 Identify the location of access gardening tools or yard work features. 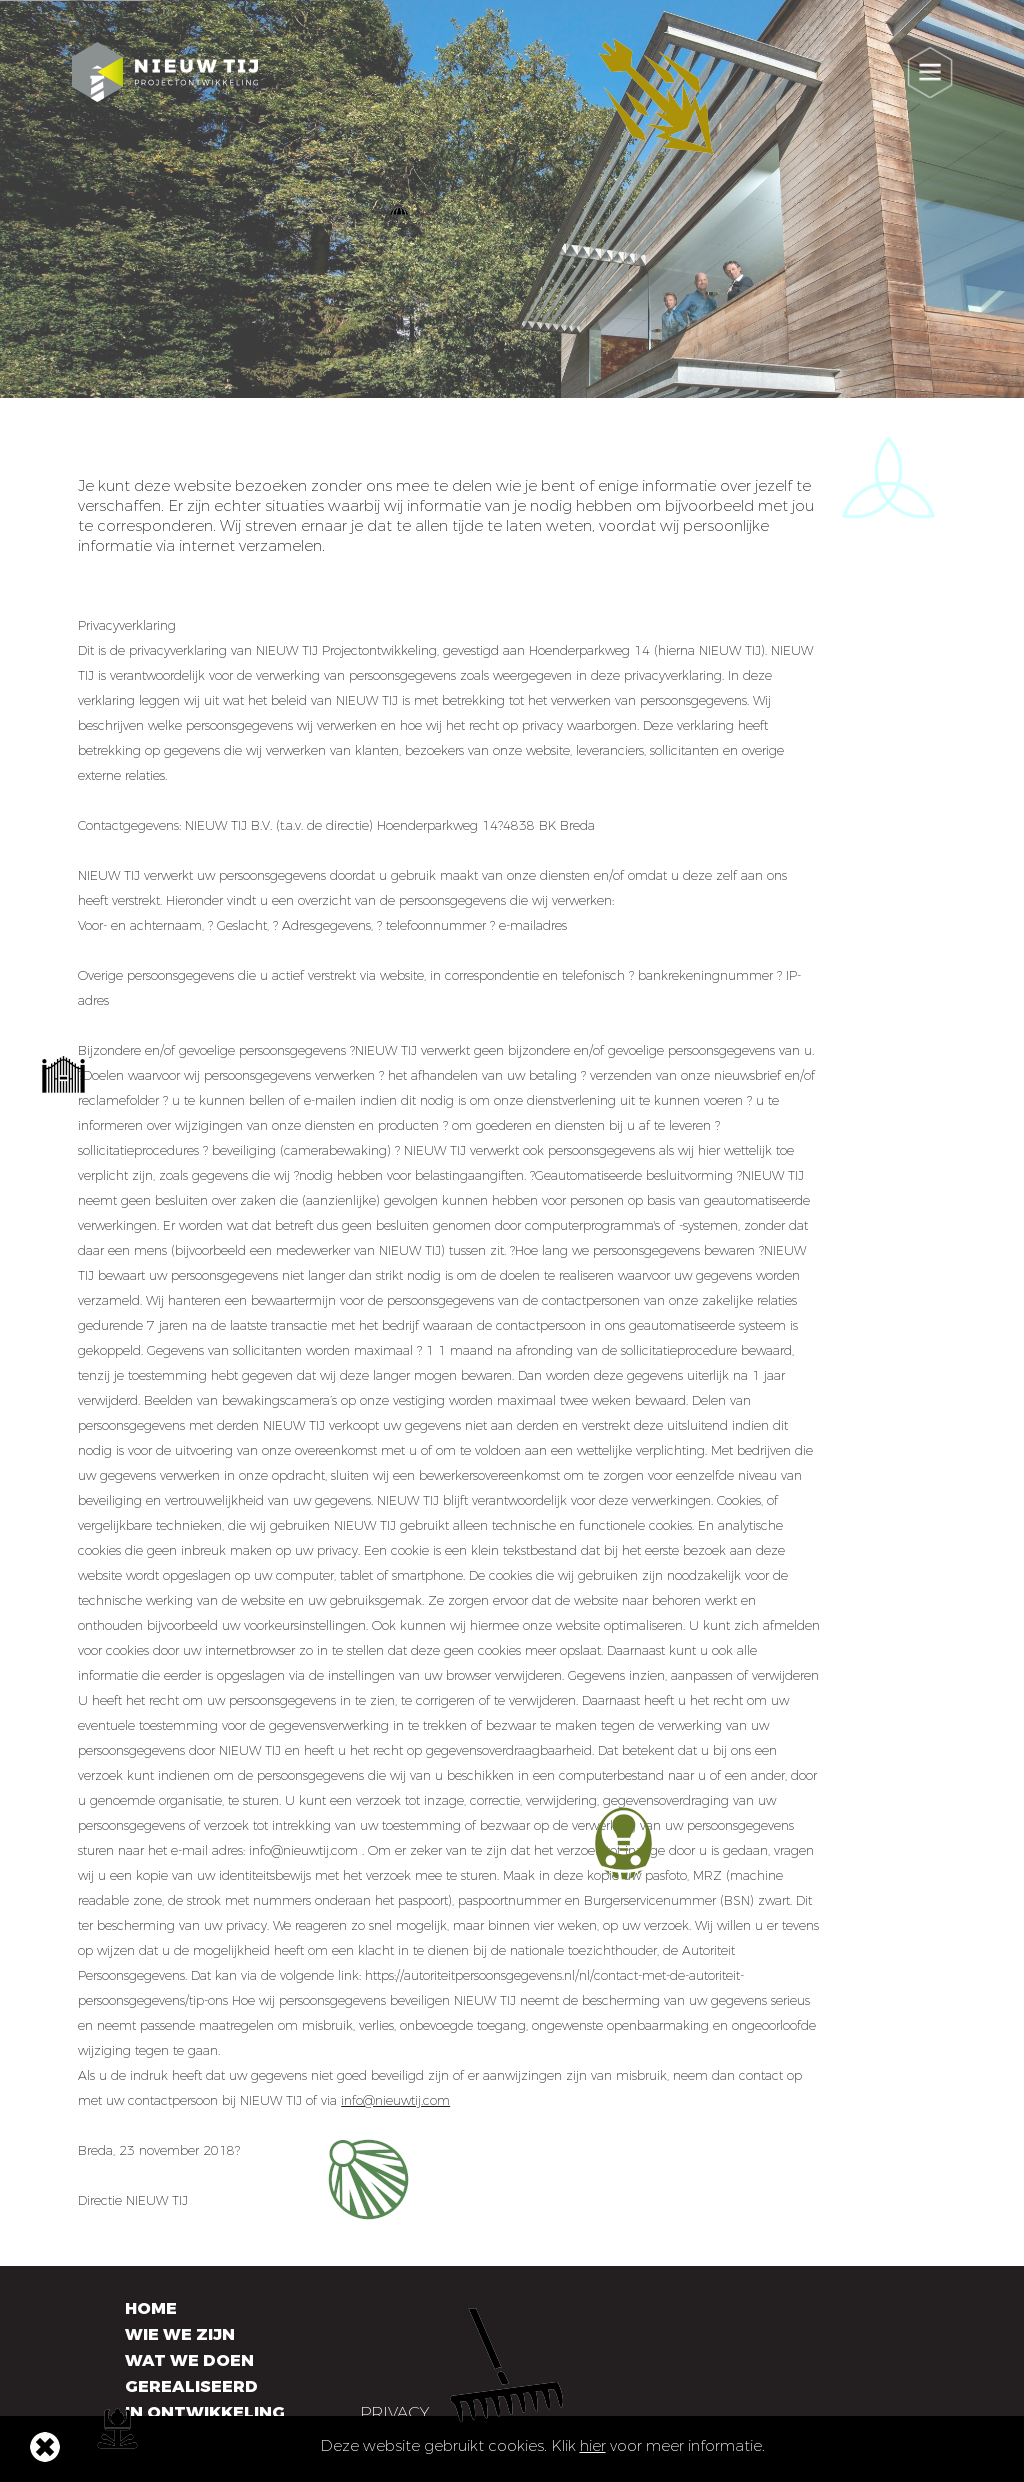
(507, 2365).